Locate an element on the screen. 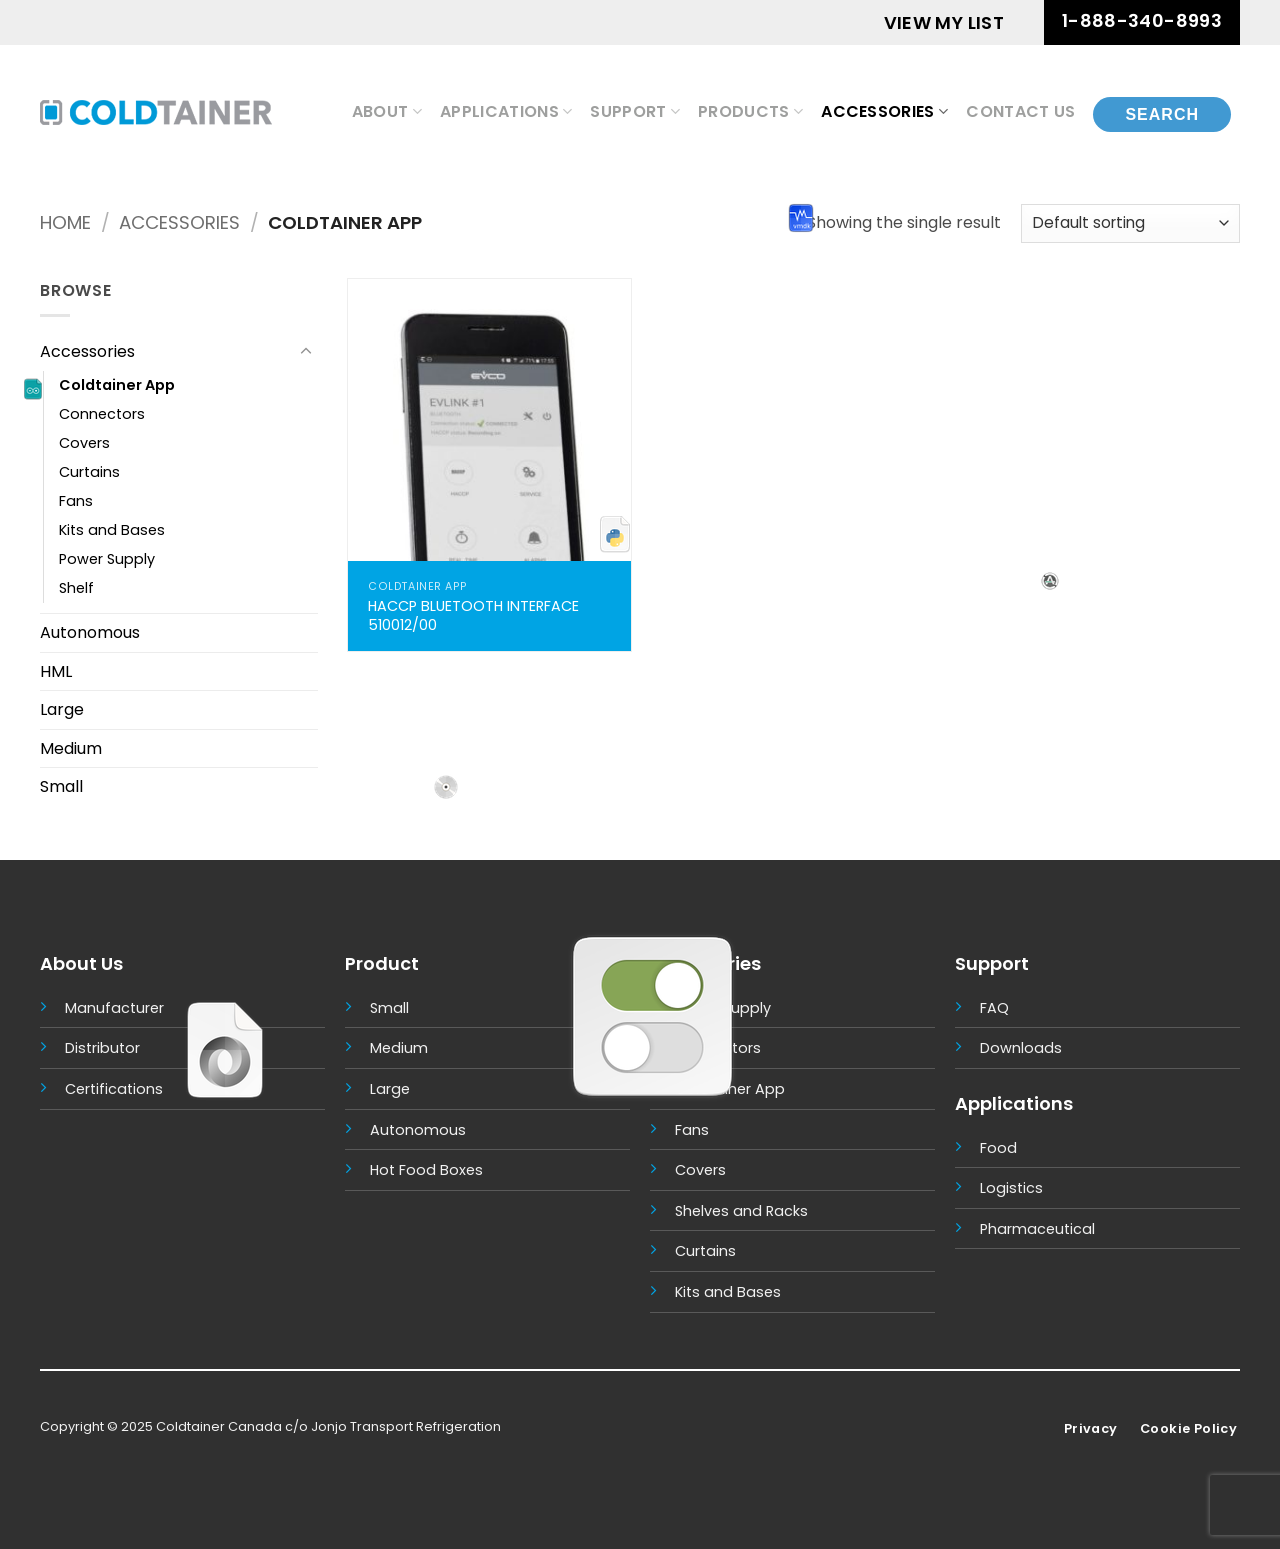 Image resolution: width=1280 pixels, height=1549 pixels. a python 3 script or source file is located at coordinates (615, 534).